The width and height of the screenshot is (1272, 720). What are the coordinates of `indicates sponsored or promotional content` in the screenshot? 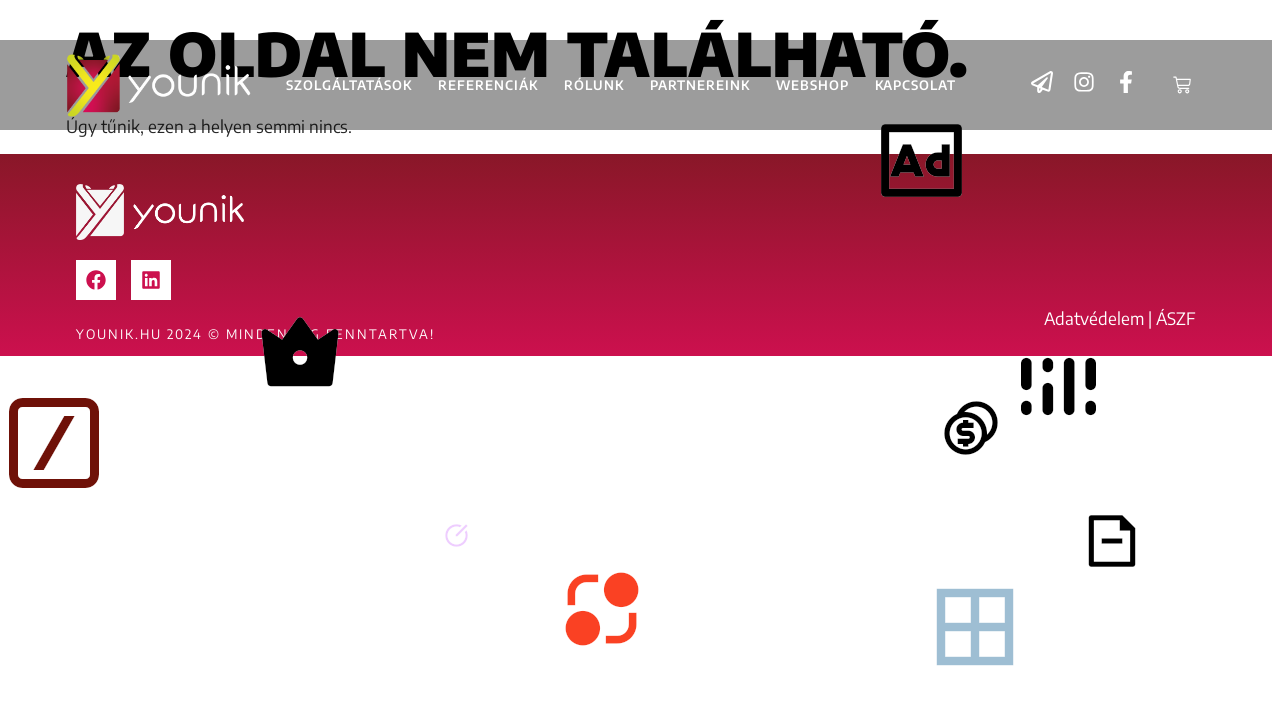 It's located at (921, 160).